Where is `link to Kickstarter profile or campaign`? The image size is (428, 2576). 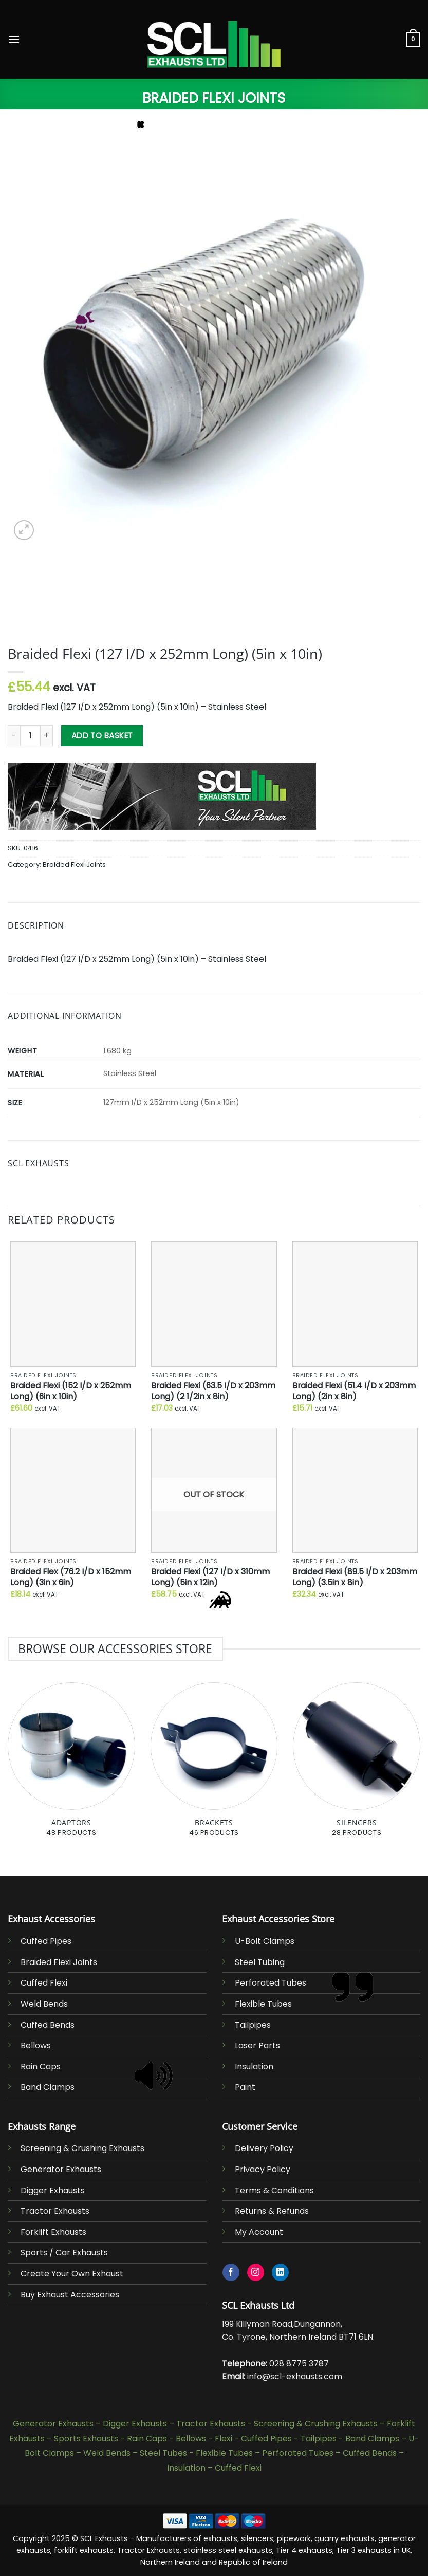 link to Kickstarter profile or campaign is located at coordinates (140, 124).